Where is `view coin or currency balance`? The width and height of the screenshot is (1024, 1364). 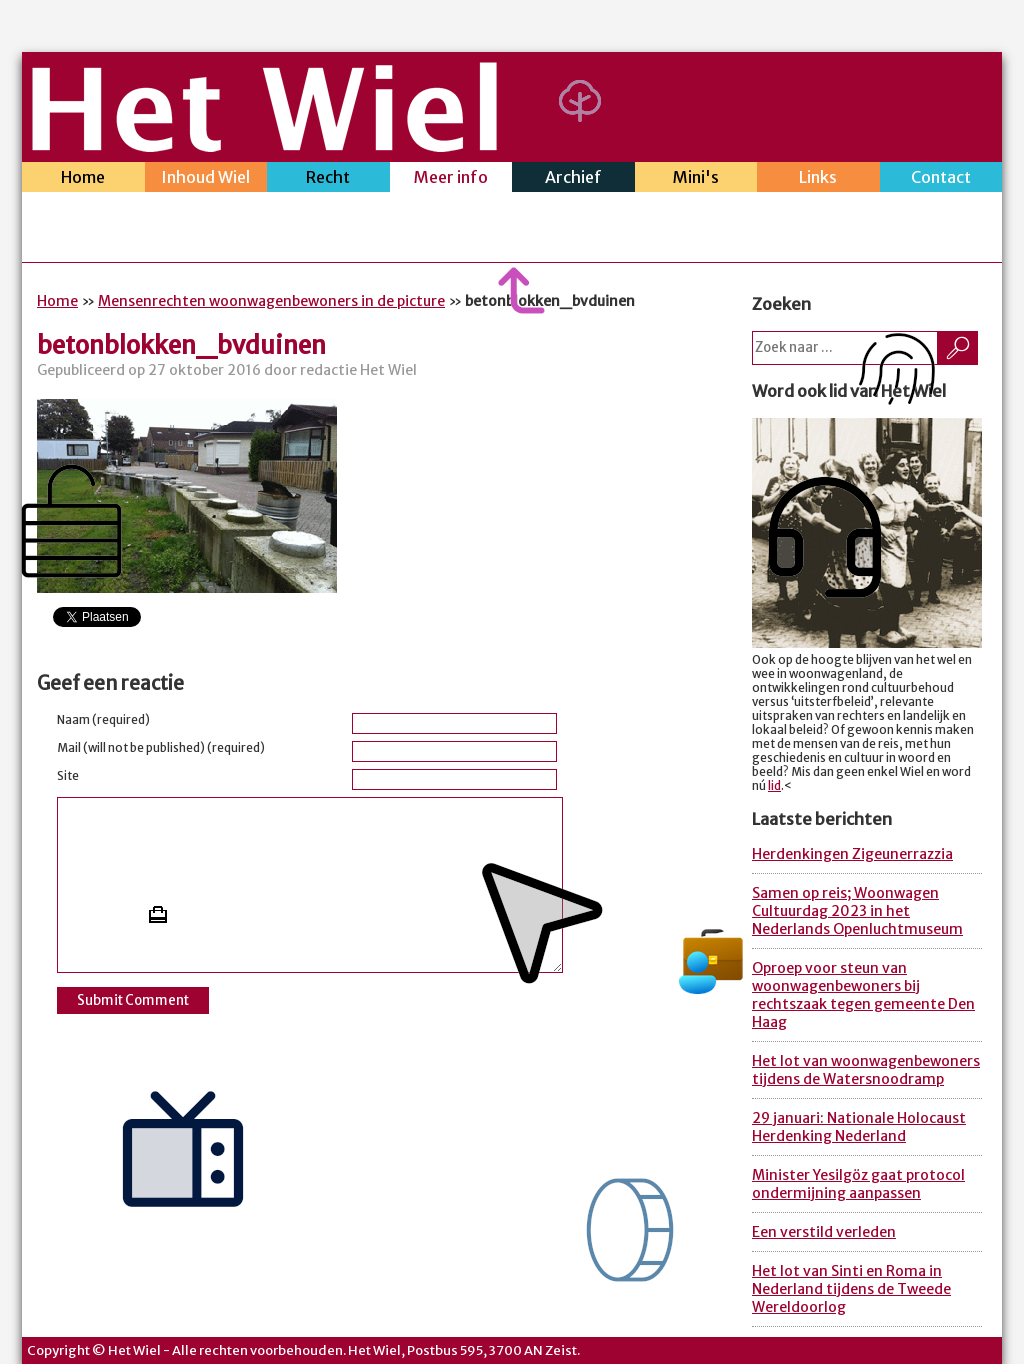 view coin or currency balance is located at coordinates (630, 1230).